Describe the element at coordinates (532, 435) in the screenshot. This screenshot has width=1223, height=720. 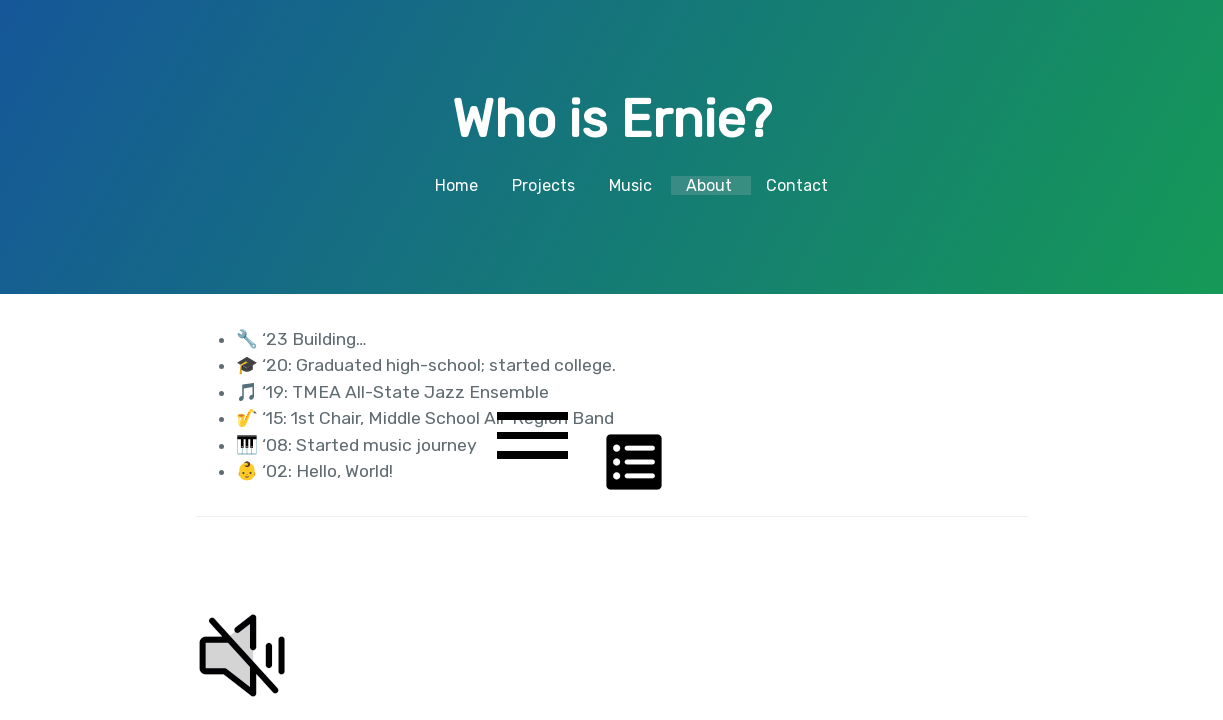
I see `open navigation menu` at that location.